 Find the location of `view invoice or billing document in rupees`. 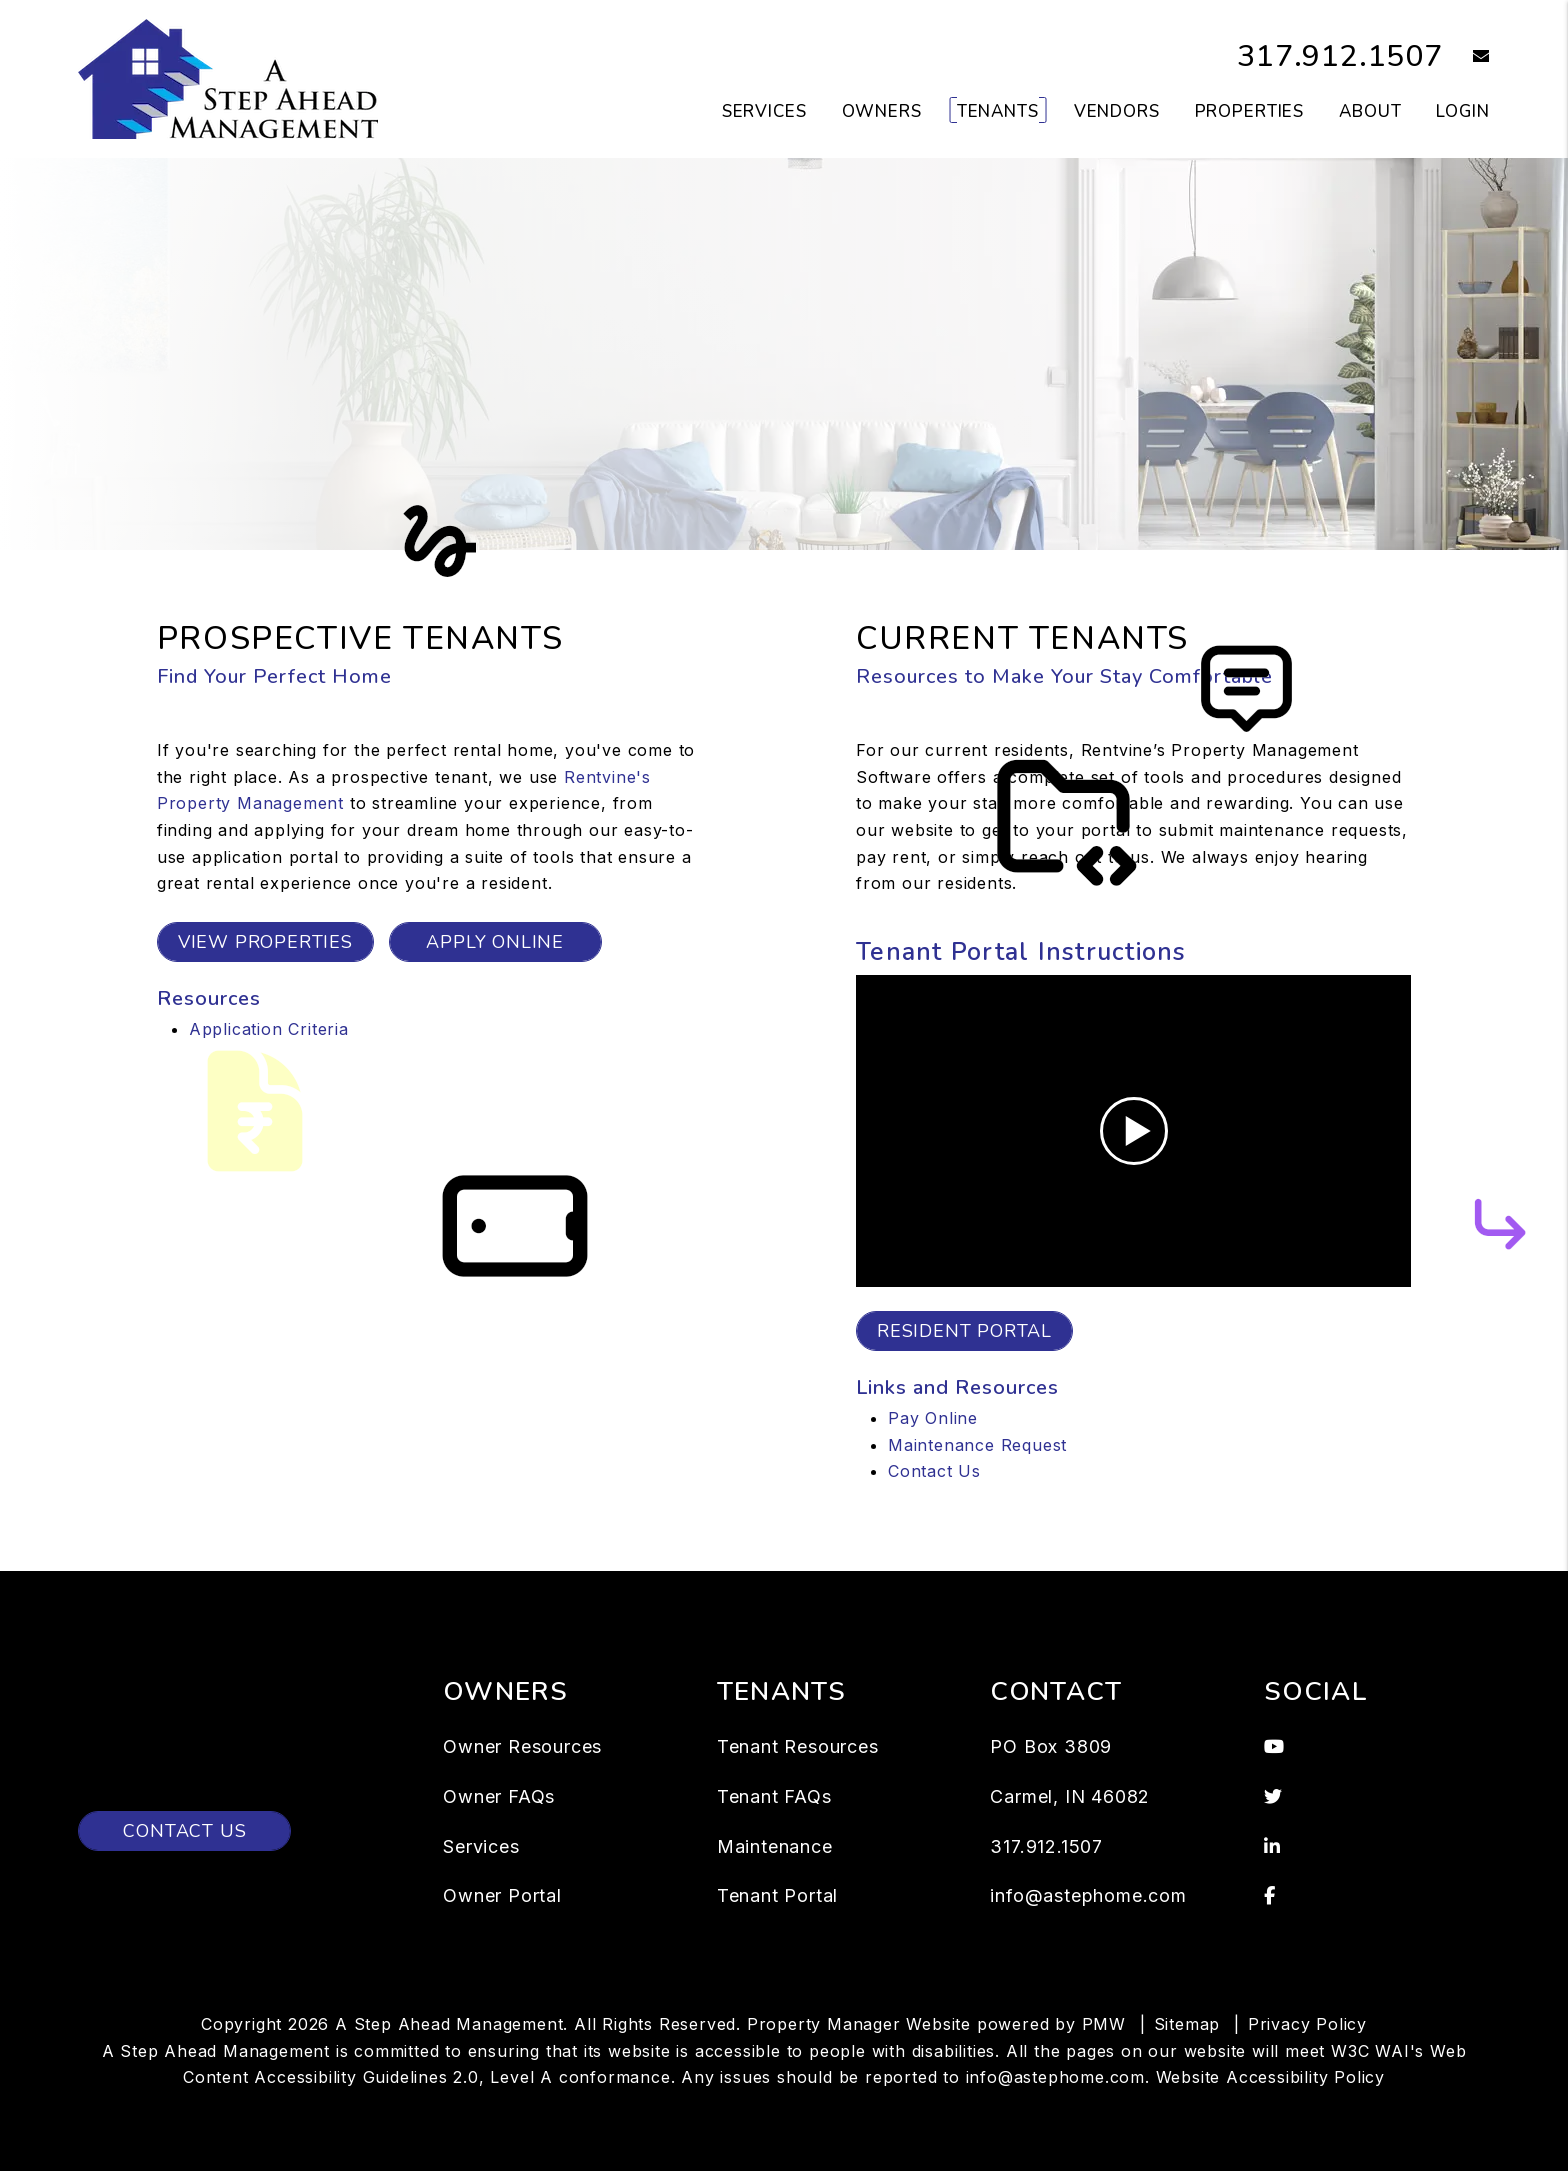

view invoice or billing document in rupees is located at coordinates (255, 1111).